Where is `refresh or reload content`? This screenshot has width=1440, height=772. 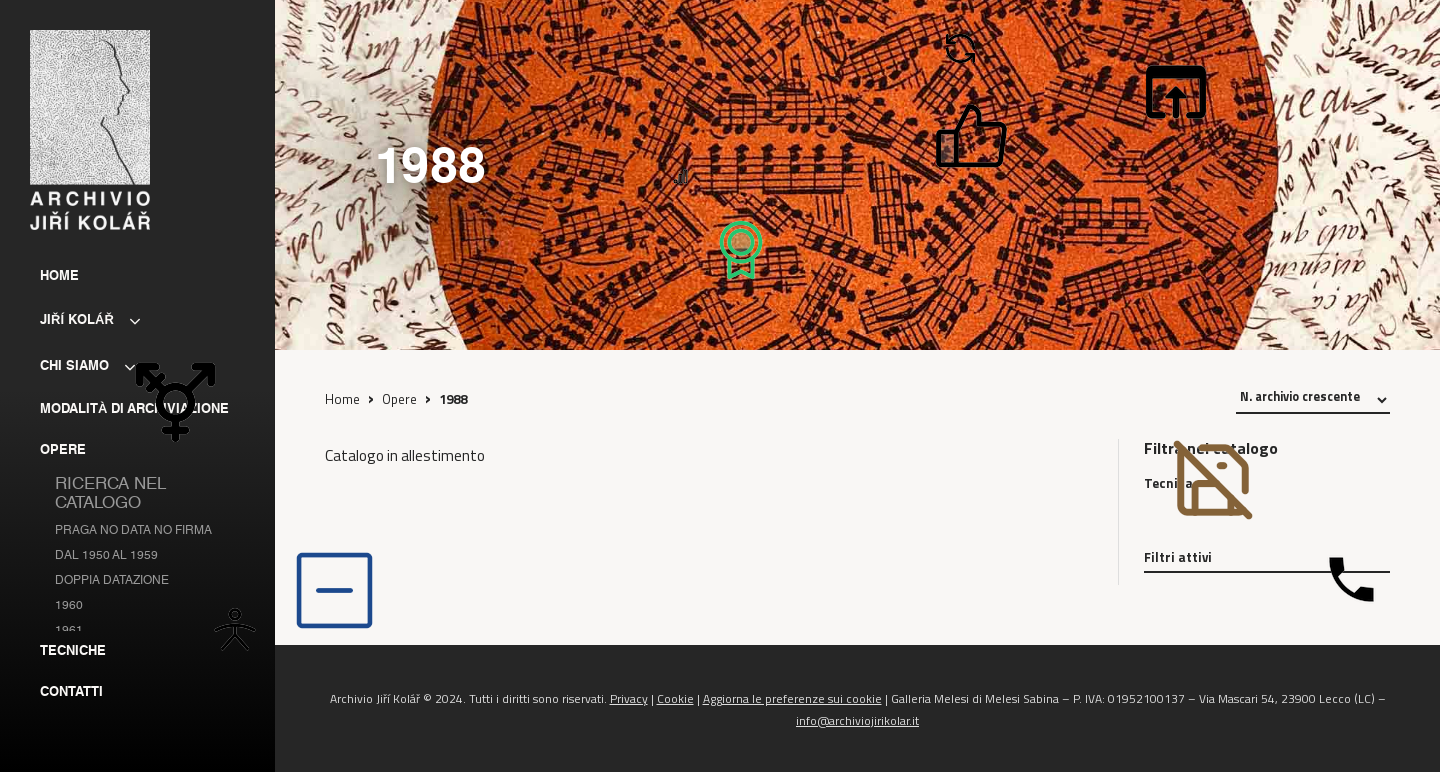
refresh or reload content is located at coordinates (960, 48).